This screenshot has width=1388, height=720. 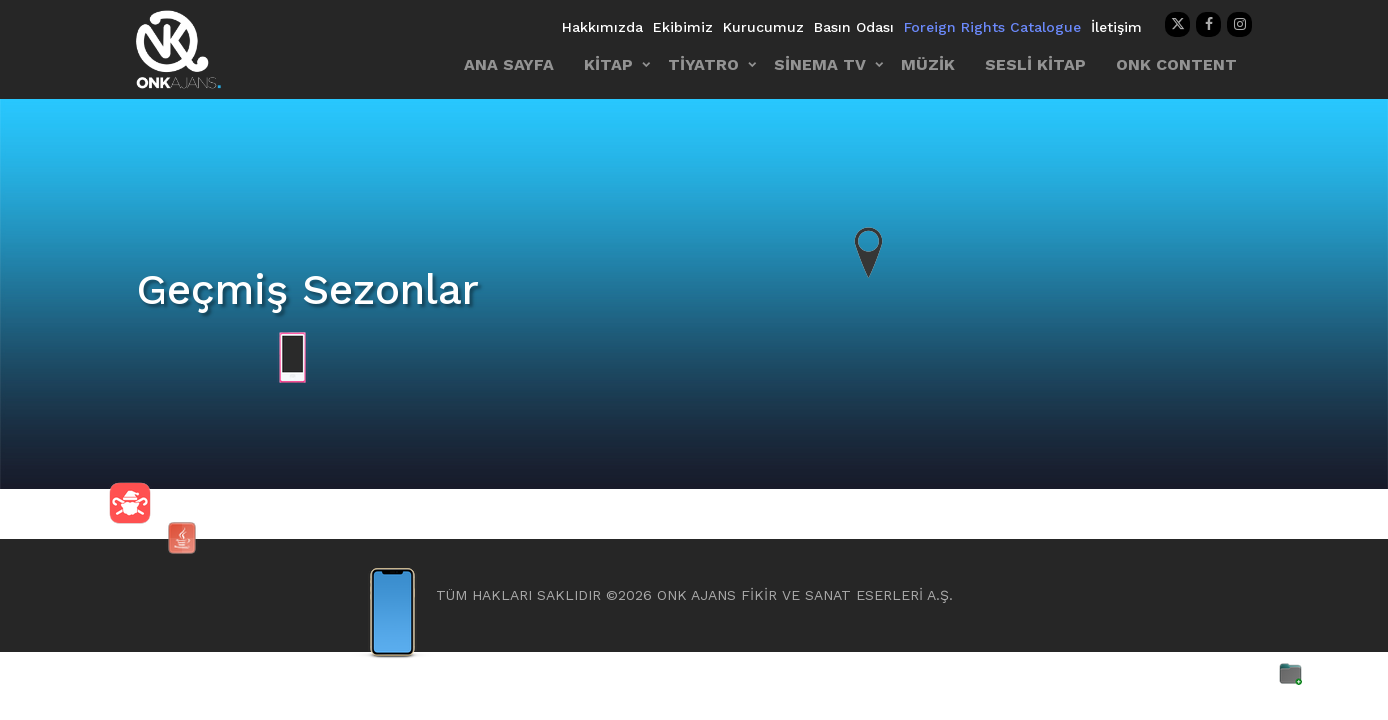 What do you see at coordinates (868, 251) in the screenshot?
I see `open maps application` at bounding box center [868, 251].